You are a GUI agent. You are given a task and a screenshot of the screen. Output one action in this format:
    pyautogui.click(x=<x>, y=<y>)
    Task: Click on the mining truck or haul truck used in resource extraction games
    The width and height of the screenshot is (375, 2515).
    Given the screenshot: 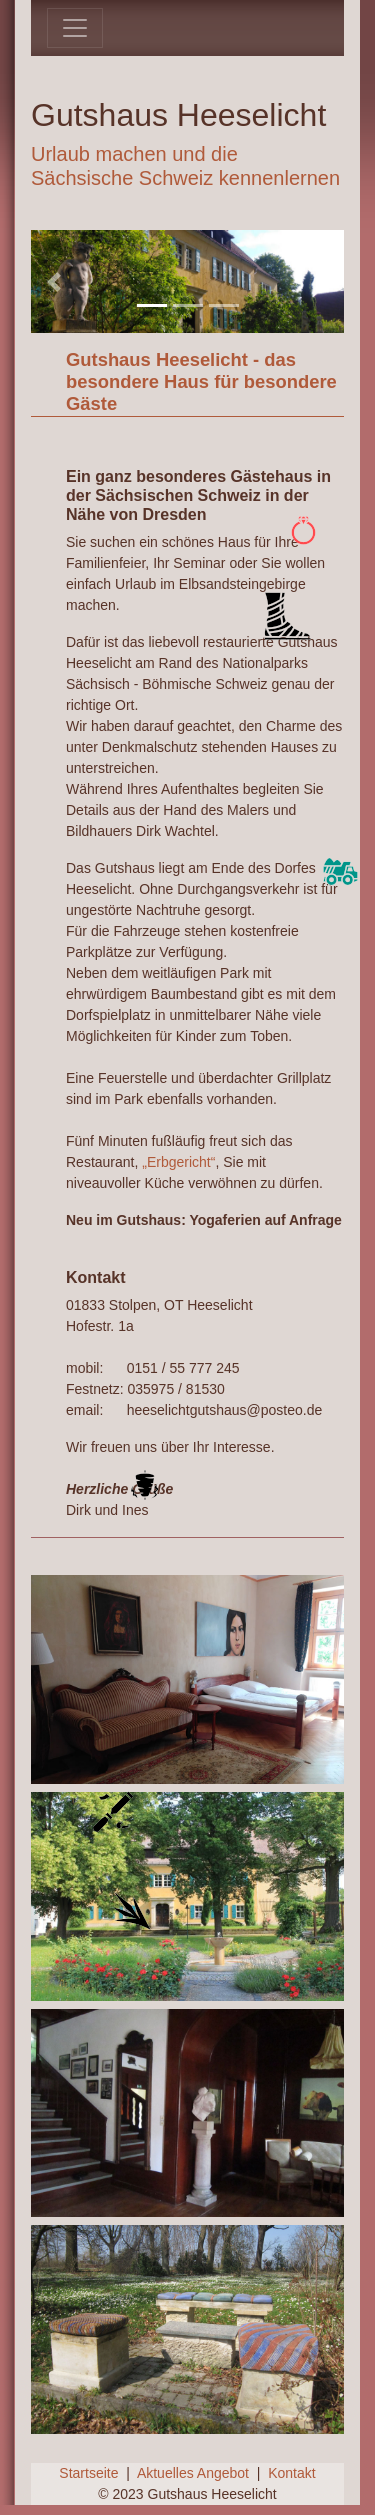 What is the action you would take?
    pyautogui.click(x=340, y=871)
    